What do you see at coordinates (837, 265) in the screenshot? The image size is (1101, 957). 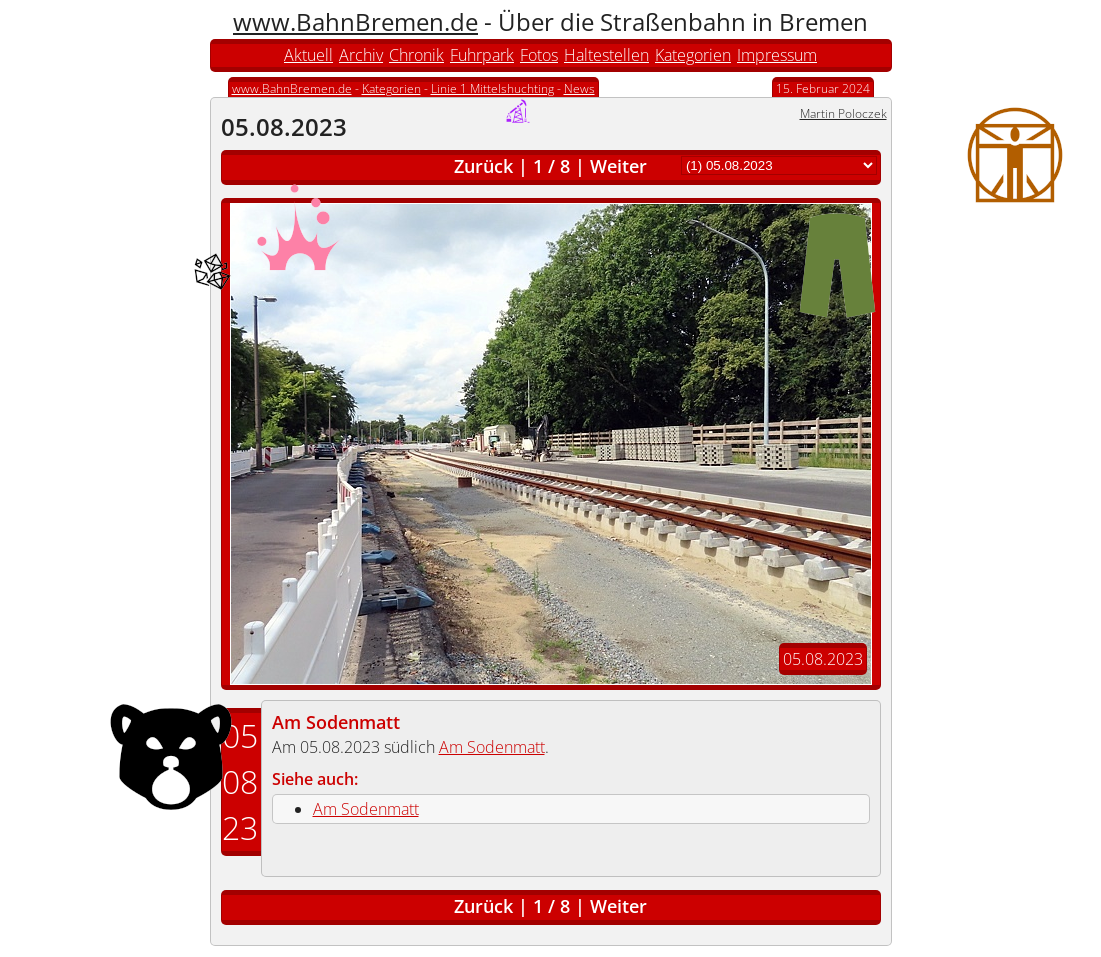 I see `browse pants or trousers in a clothing app` at bounding box center [837, 265].